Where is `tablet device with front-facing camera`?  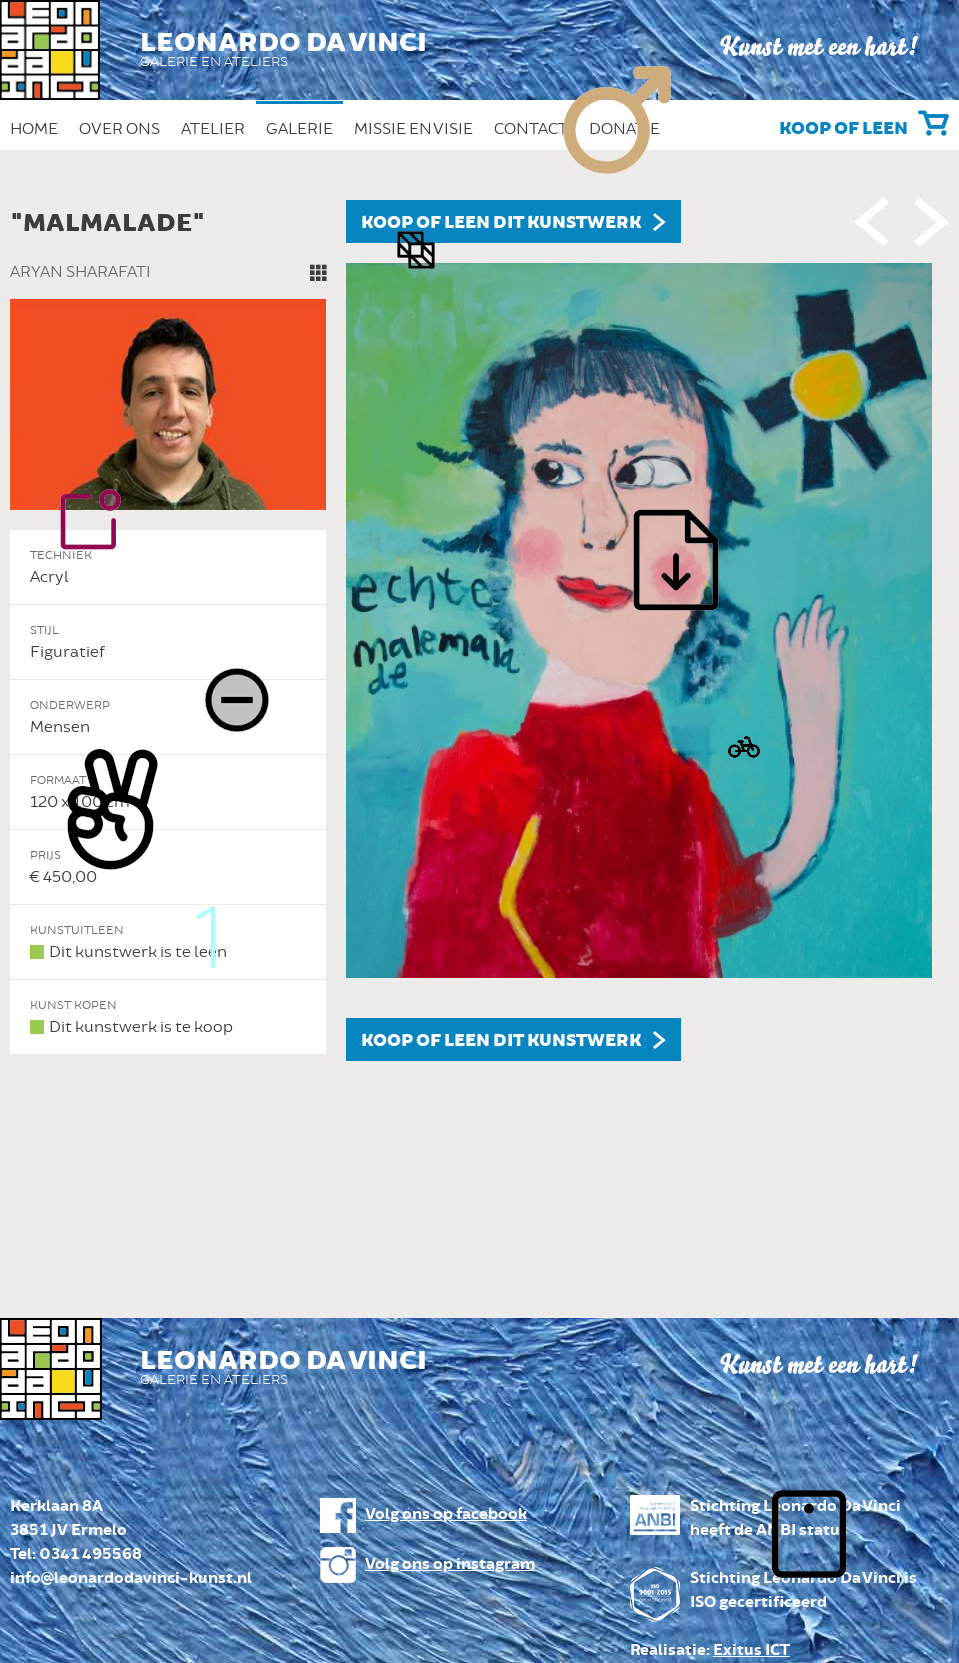
tablet device with front-facing camera is located at coordinates (809, 1534).